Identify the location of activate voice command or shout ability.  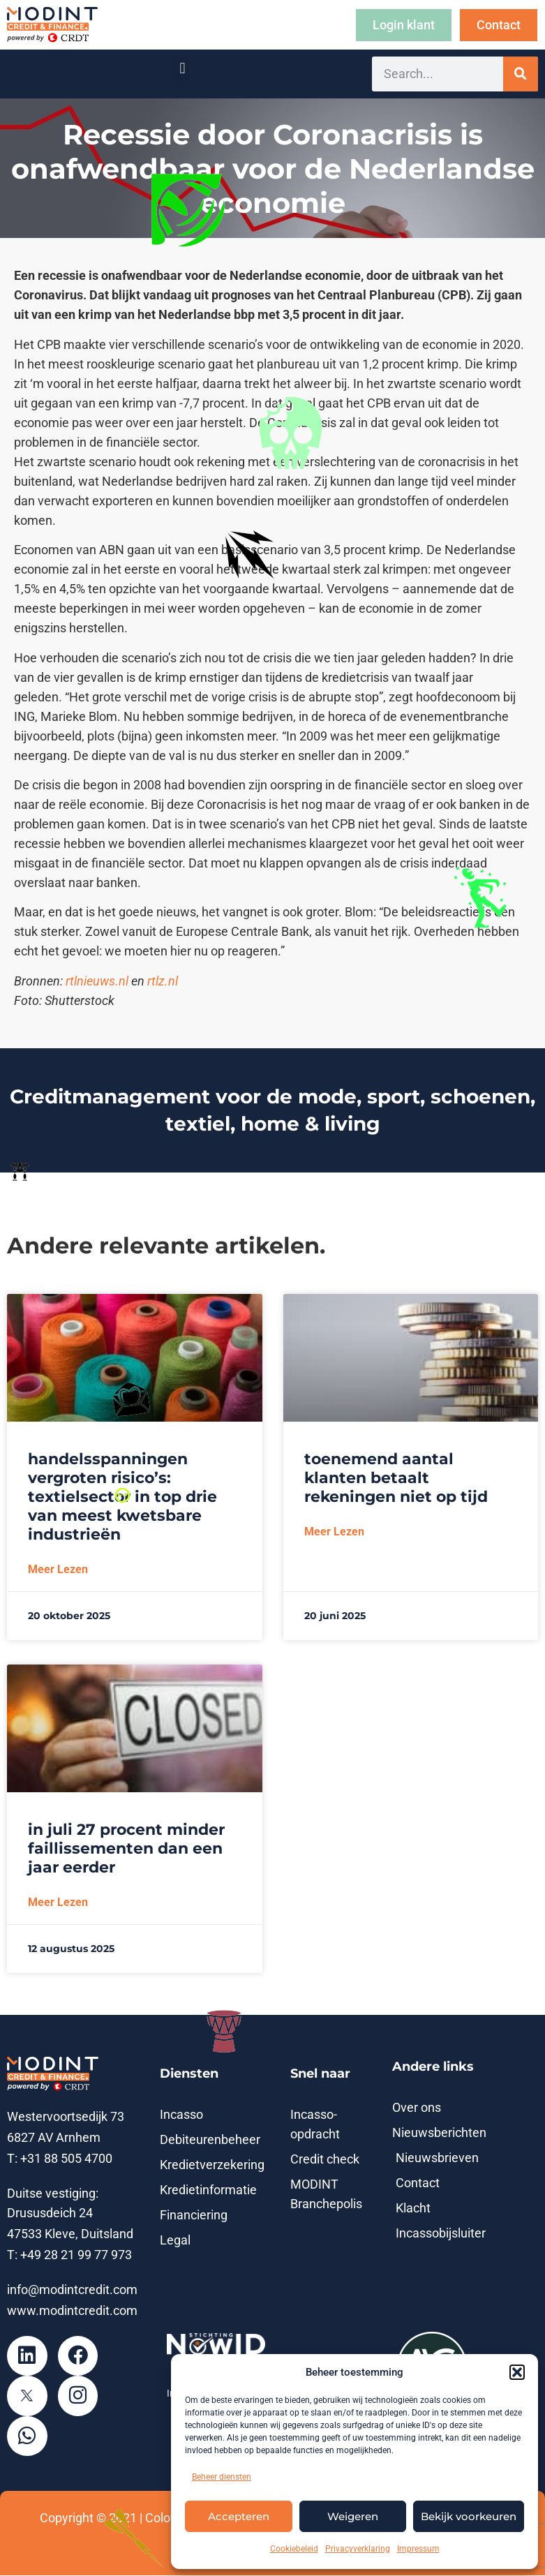
(188, 210).